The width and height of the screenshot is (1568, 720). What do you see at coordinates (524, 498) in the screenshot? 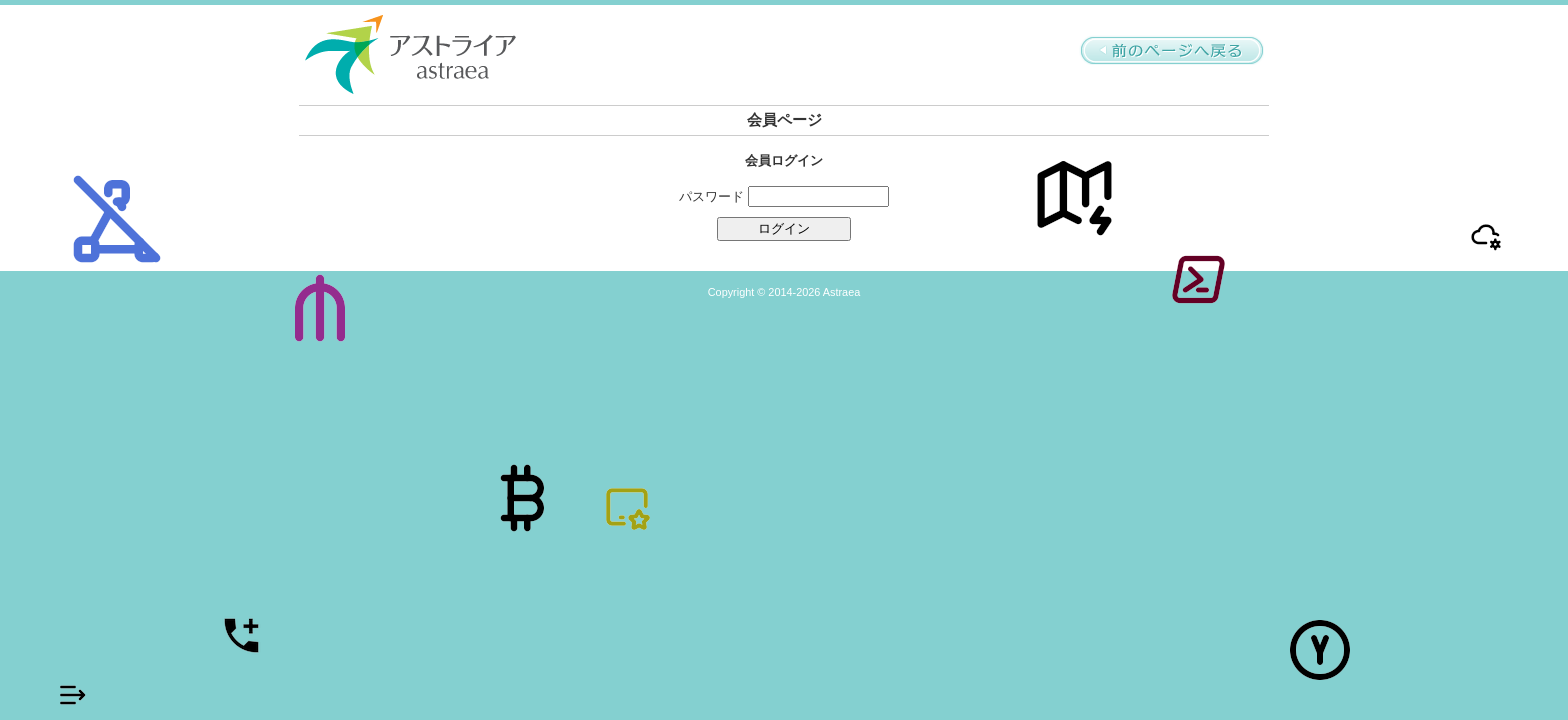
I see `view bitcoin balance or wallet` at bounding box center [524, 498].